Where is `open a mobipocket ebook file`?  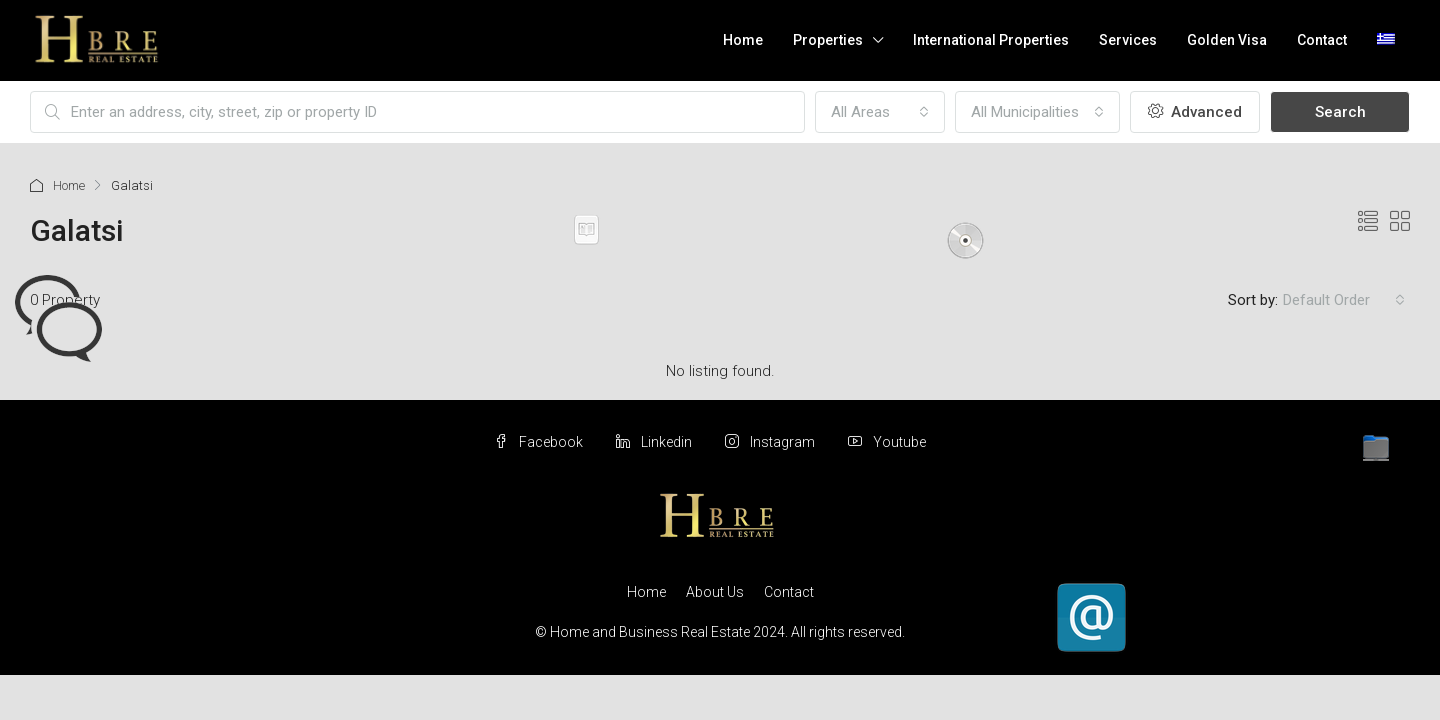 open a mobipocket ebook file is located at coordinates (586, 229).